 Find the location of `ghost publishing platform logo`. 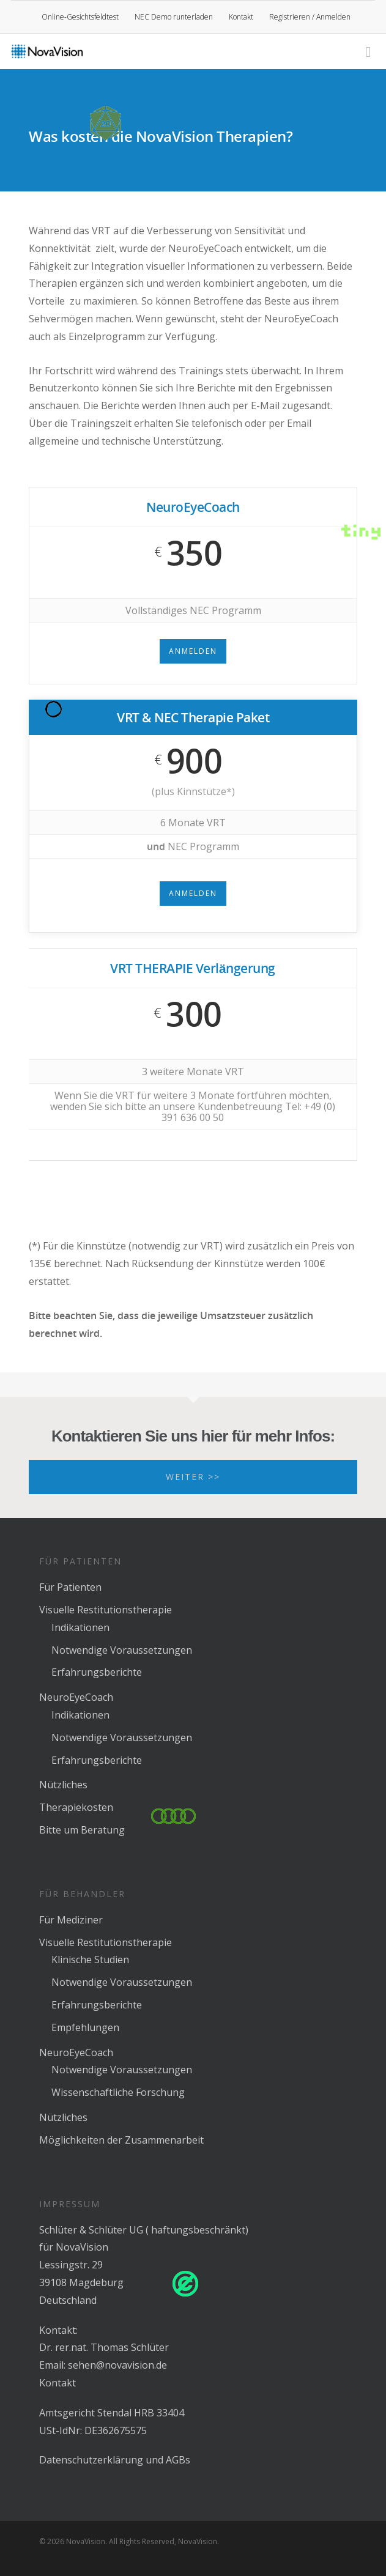

ghost publishing platform logo is located at coordinates (53, 709).